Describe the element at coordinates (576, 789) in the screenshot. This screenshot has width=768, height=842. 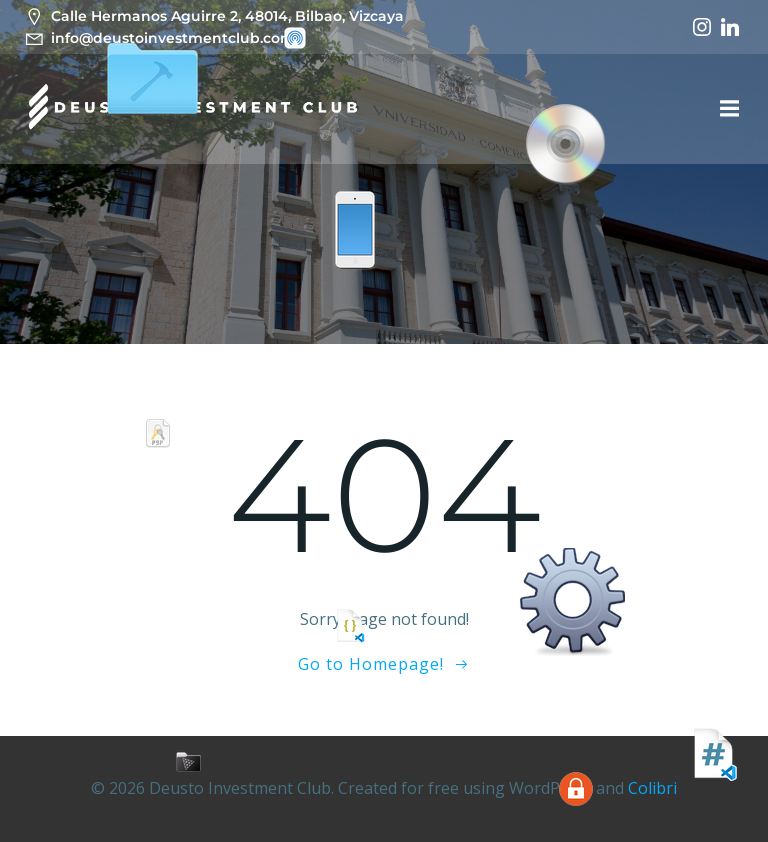
I see `access screen lock or security settings` at that location.